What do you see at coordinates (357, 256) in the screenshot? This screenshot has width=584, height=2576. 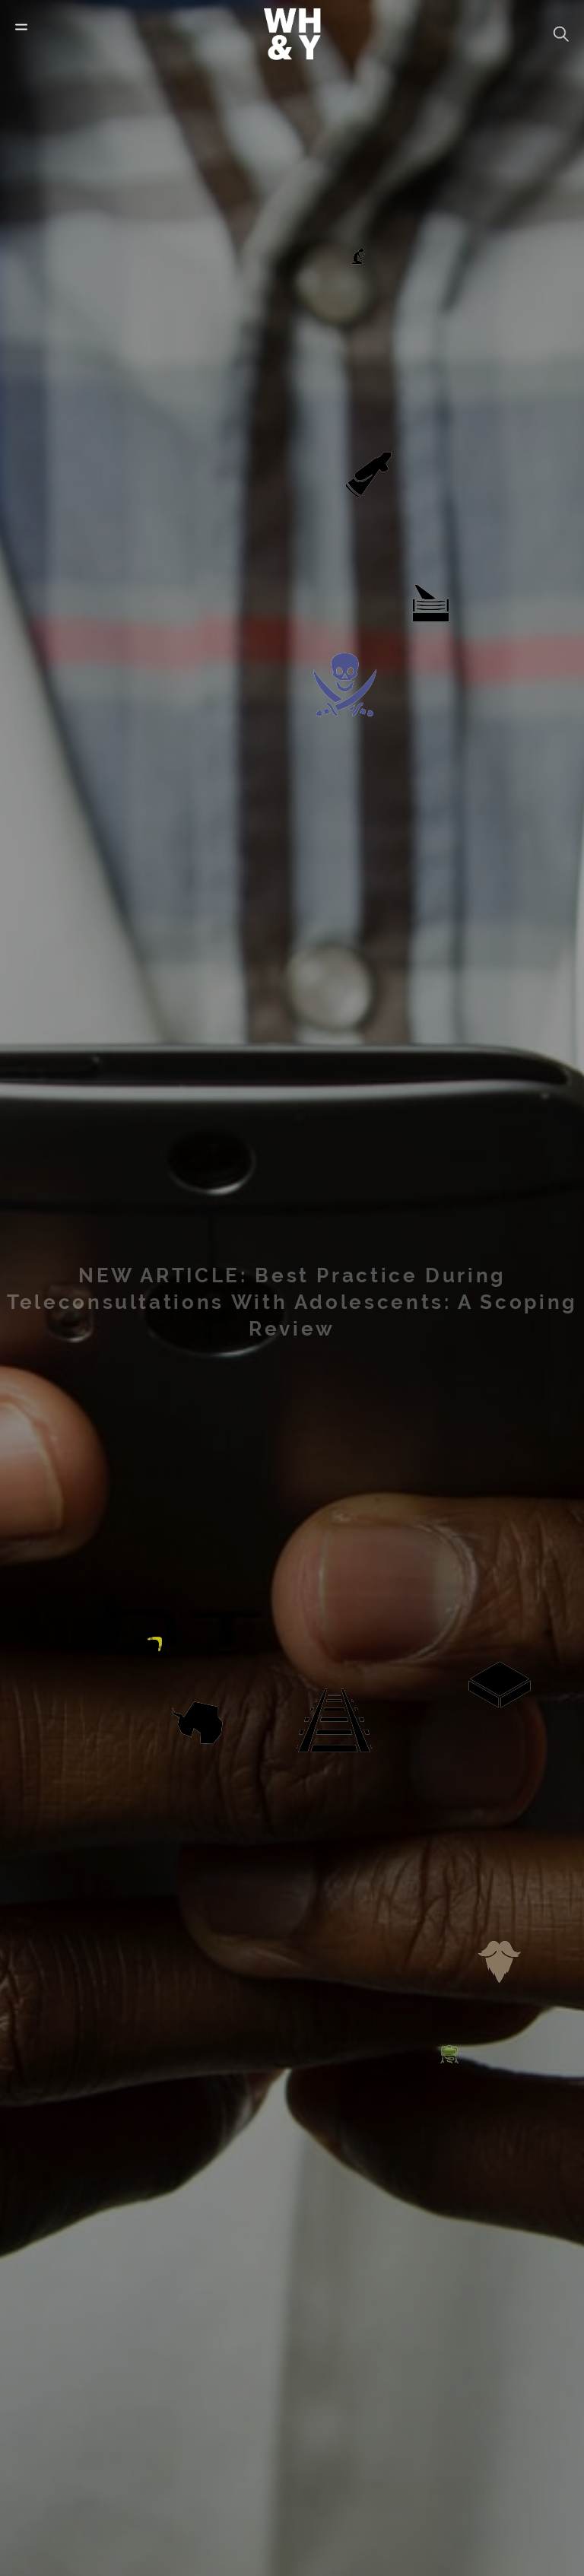 I see `indicates a prayer or meditation area` at bounding box center [357, 256].